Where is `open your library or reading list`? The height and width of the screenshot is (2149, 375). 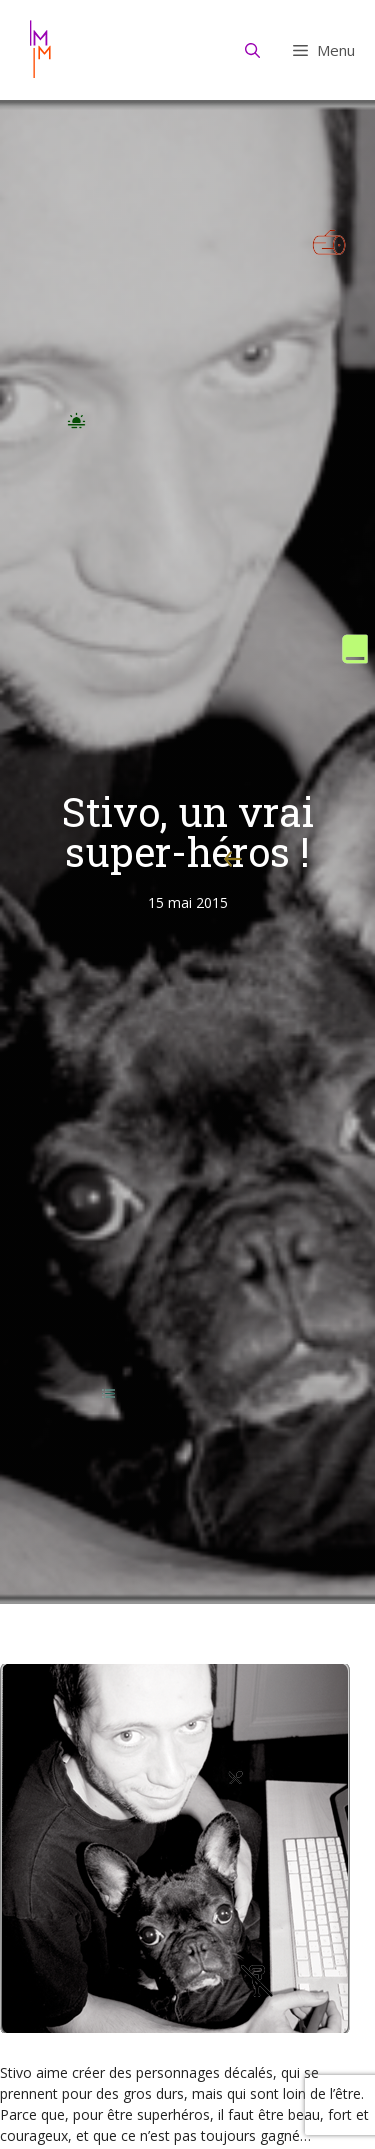
open your library or reading list is located at coordinates (355, 649).